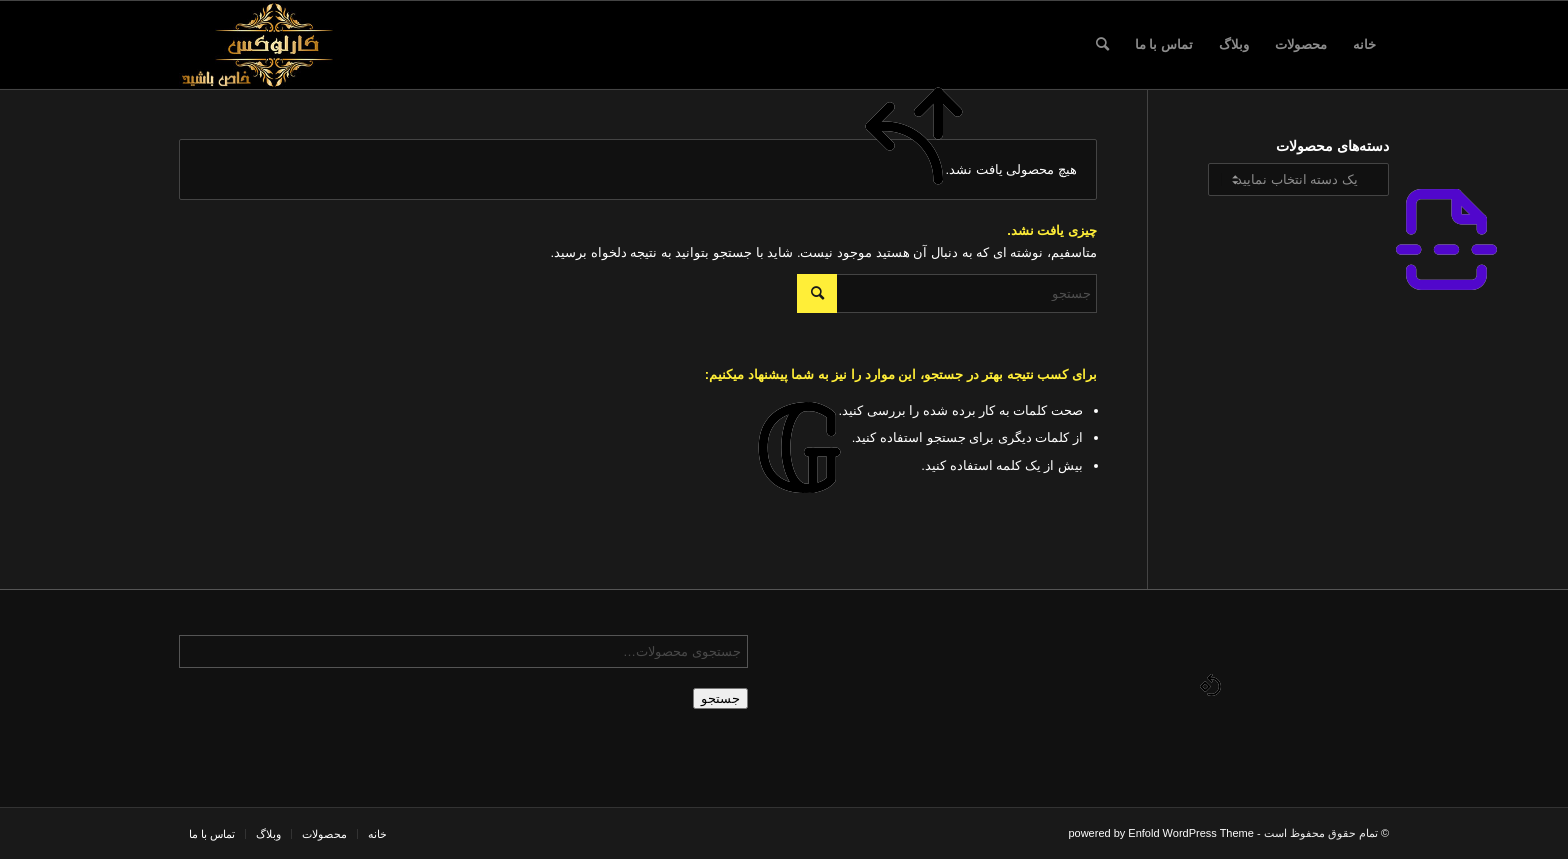  I want to click on insert a page break in the document, so click(1446, 239).